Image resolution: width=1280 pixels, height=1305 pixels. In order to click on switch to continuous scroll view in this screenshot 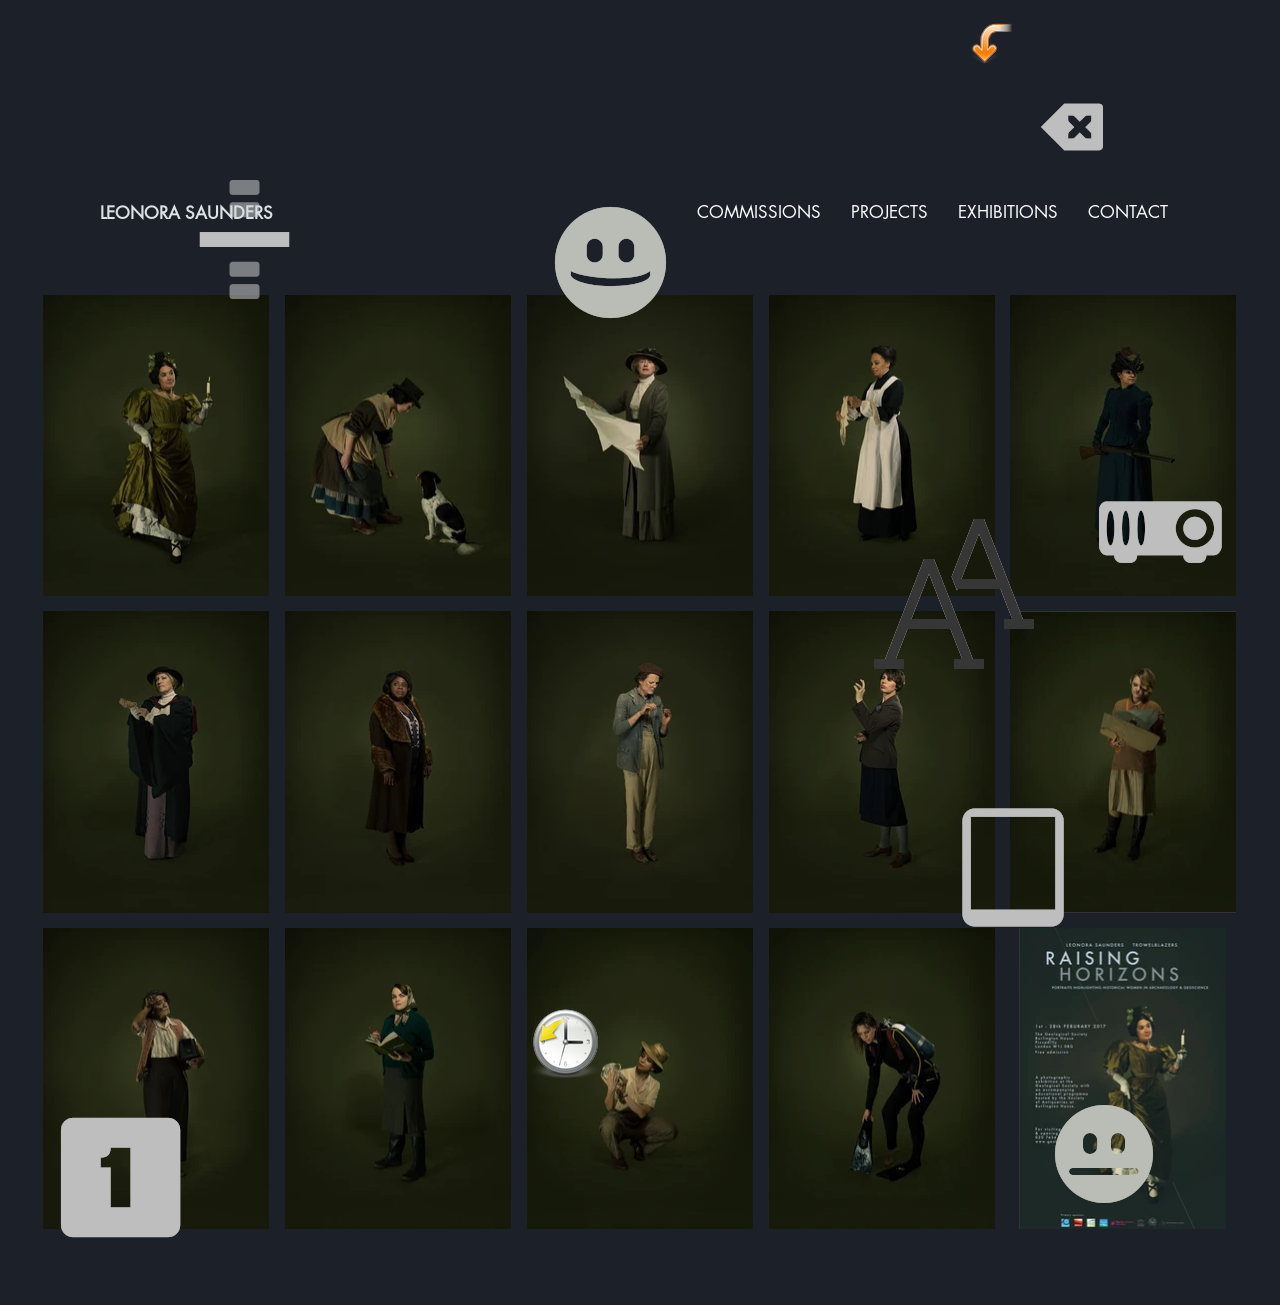, I will do `click(244, 239)`.